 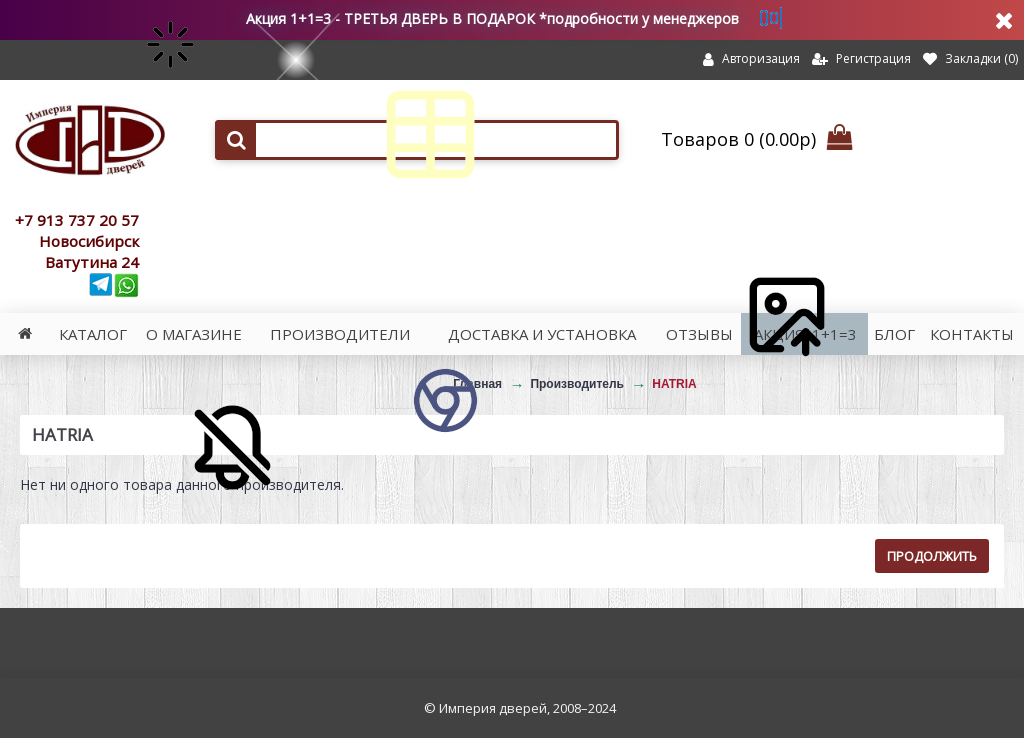 What do you see at coordinates (232, 447) in the screenshot?
I see `mute notifications` at bounding box center [232, 447].